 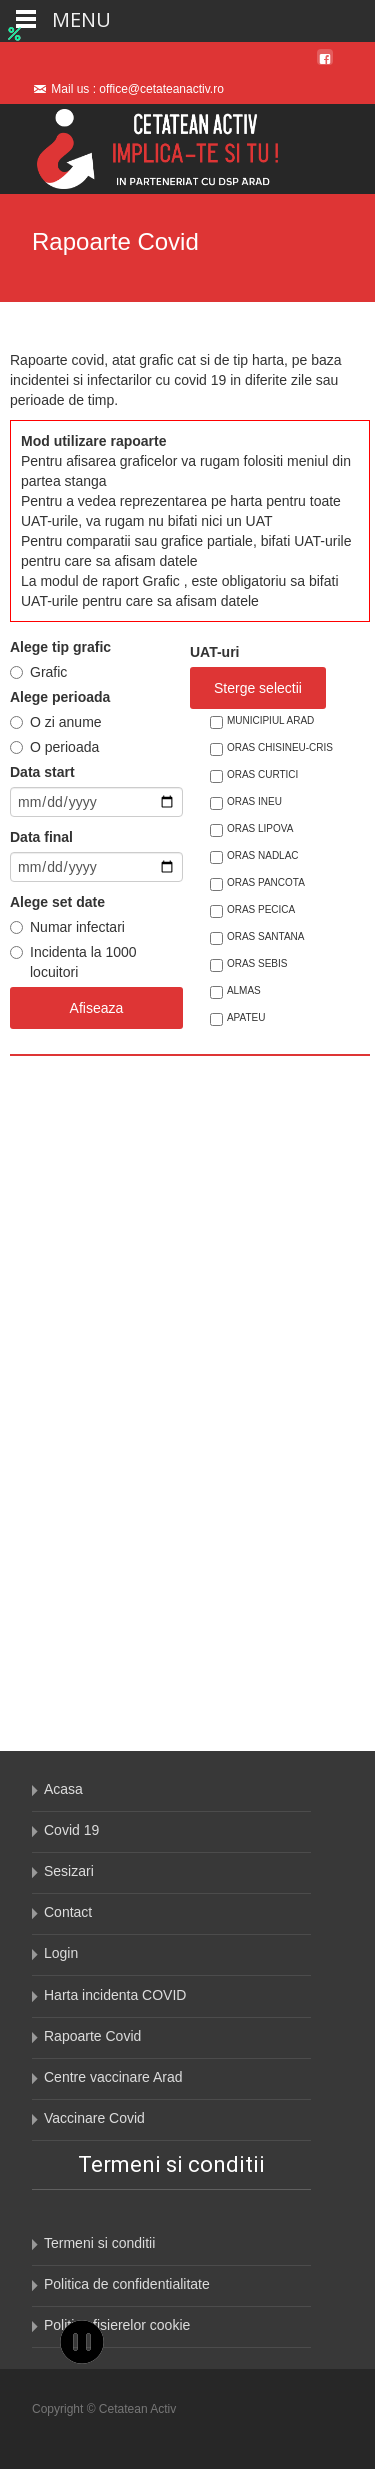 I want to click on view discount or sale information, so click(x=14, y=33).